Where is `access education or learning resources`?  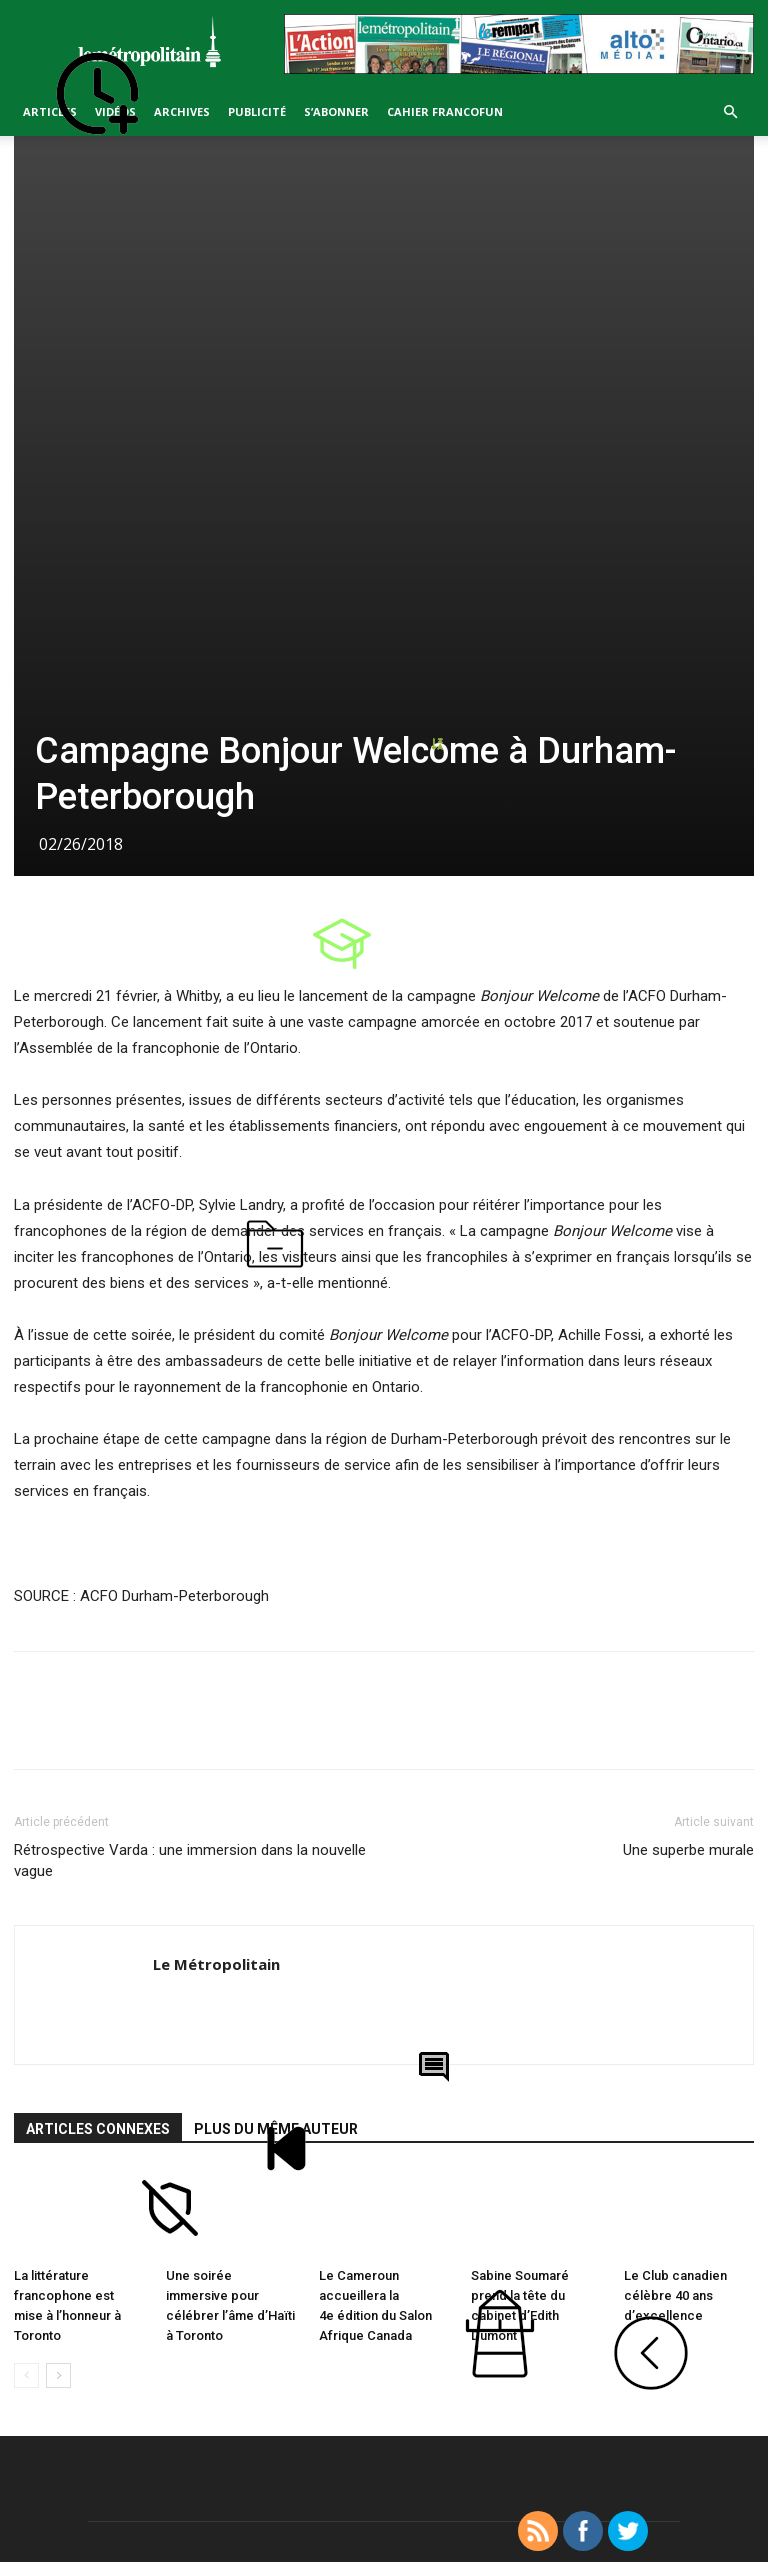 access education or learning resources is located at coordinates (342, 942).